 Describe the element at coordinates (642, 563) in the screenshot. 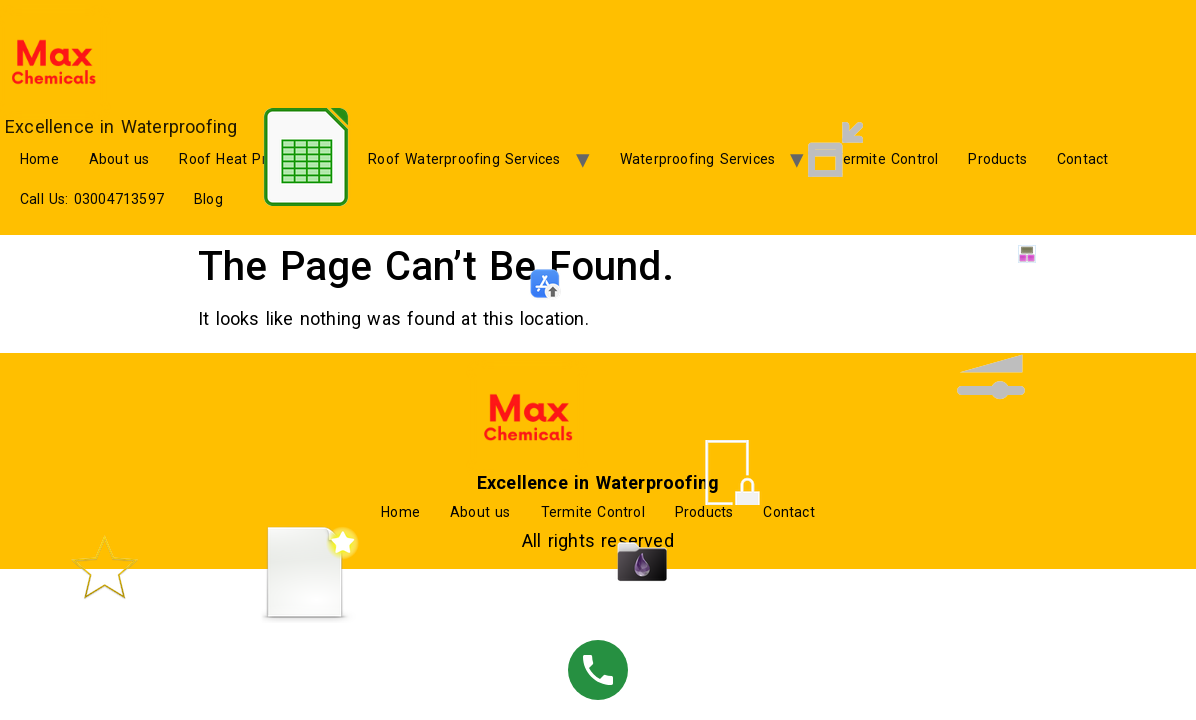

I see `folder containing elixir programming language projects` at that location.